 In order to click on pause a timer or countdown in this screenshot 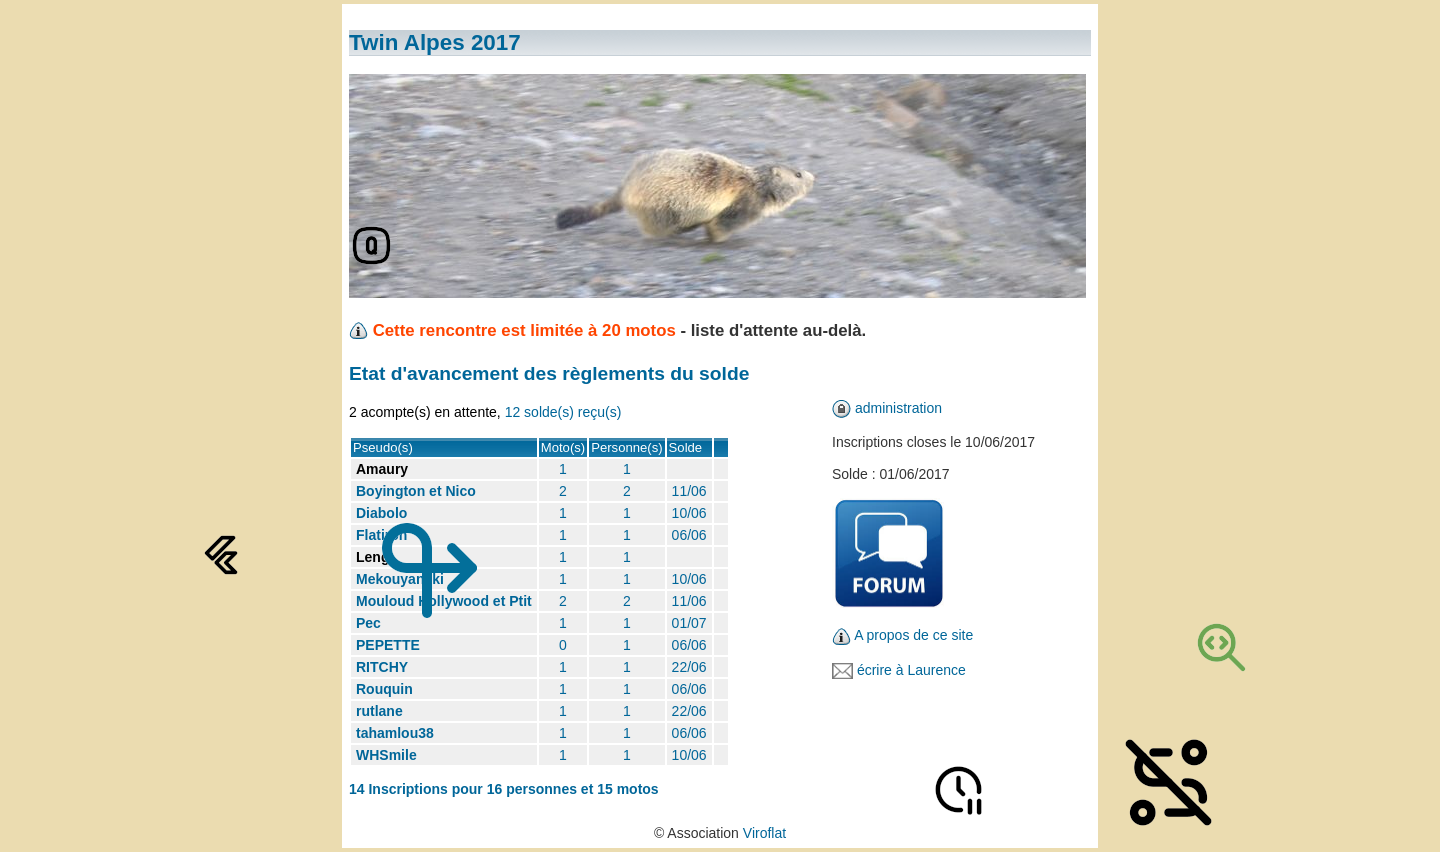, I will do `click(958, 789)`.